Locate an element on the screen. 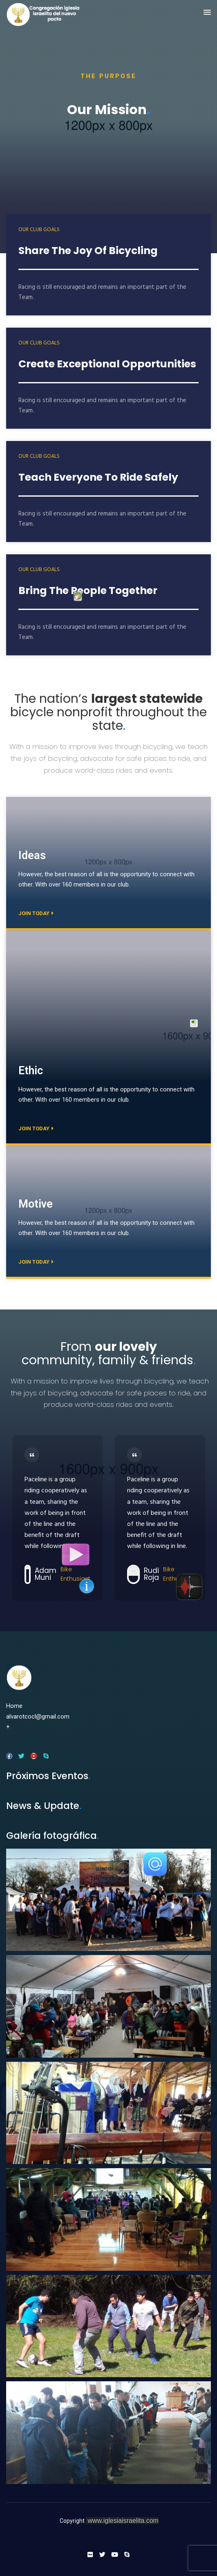  open multimedia or video player app is located at coordinates (76, 1555).